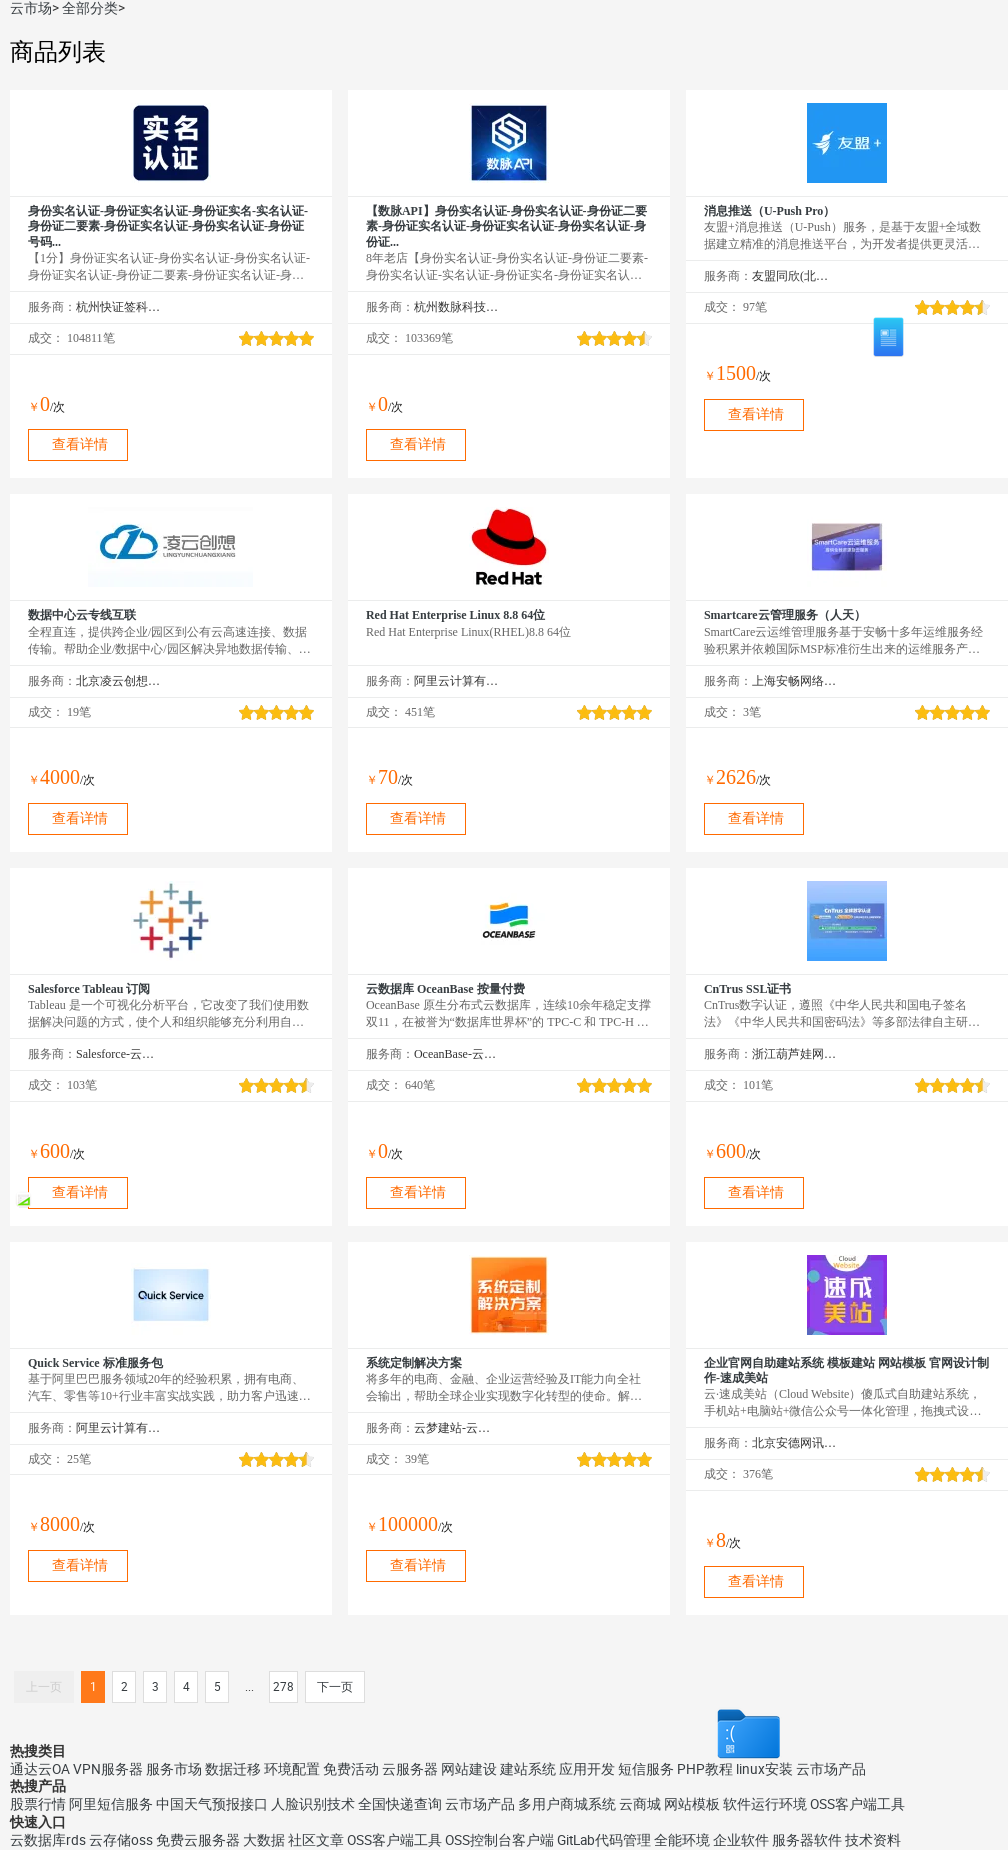 The height and width of the screenshot is (1850, 1008). I want to click on open glade interface designer, so click(23, 1199).